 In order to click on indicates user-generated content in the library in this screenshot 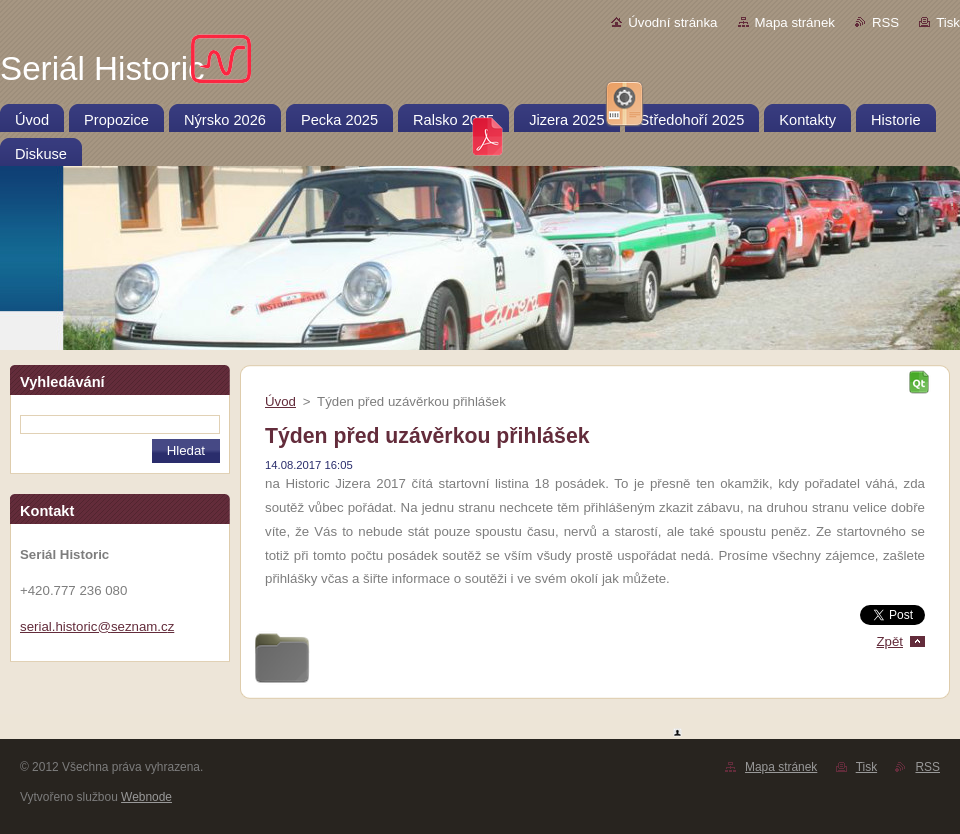, I will do `click(672, 727)`.